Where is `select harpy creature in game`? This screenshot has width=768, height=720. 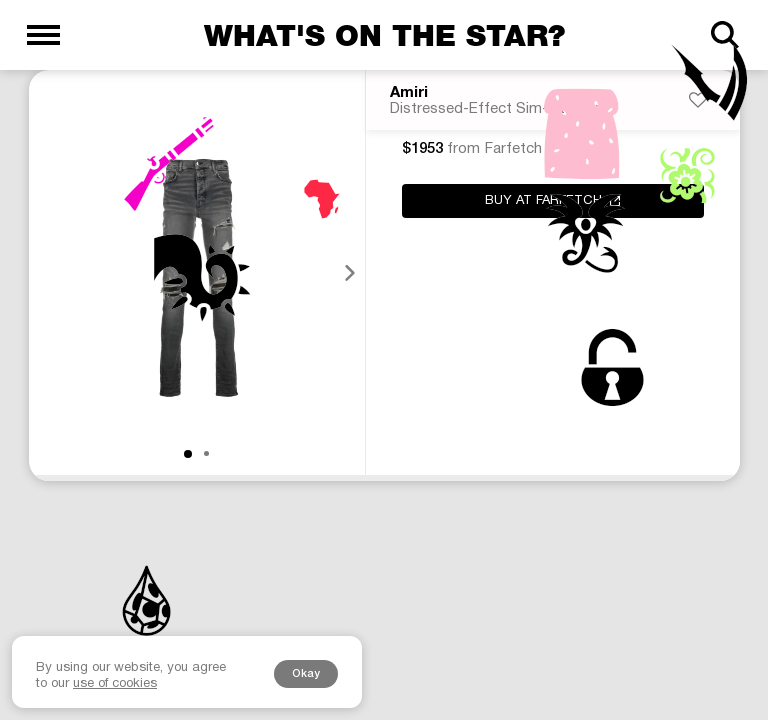 select harpy creature in game is located at coordinates (586, 233).